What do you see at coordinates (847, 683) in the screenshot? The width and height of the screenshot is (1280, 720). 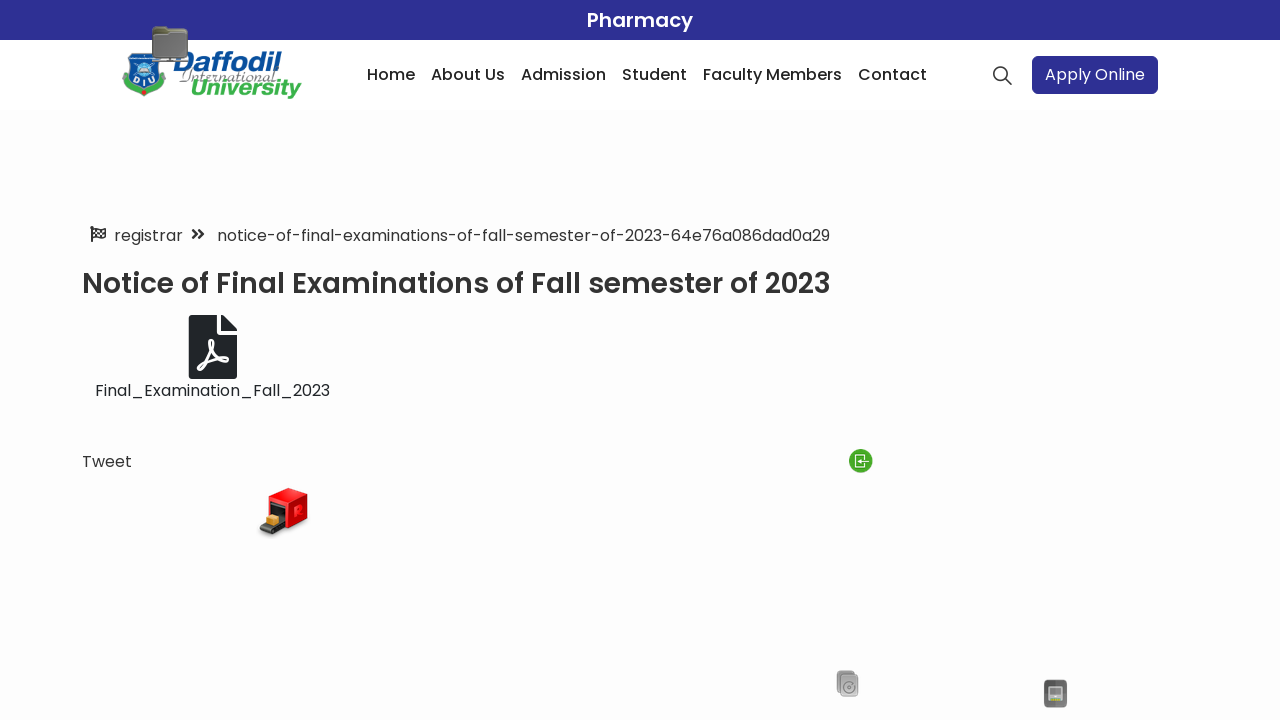 I see `access multiple disk drives or storage devices` at bounding box center [847, 683].